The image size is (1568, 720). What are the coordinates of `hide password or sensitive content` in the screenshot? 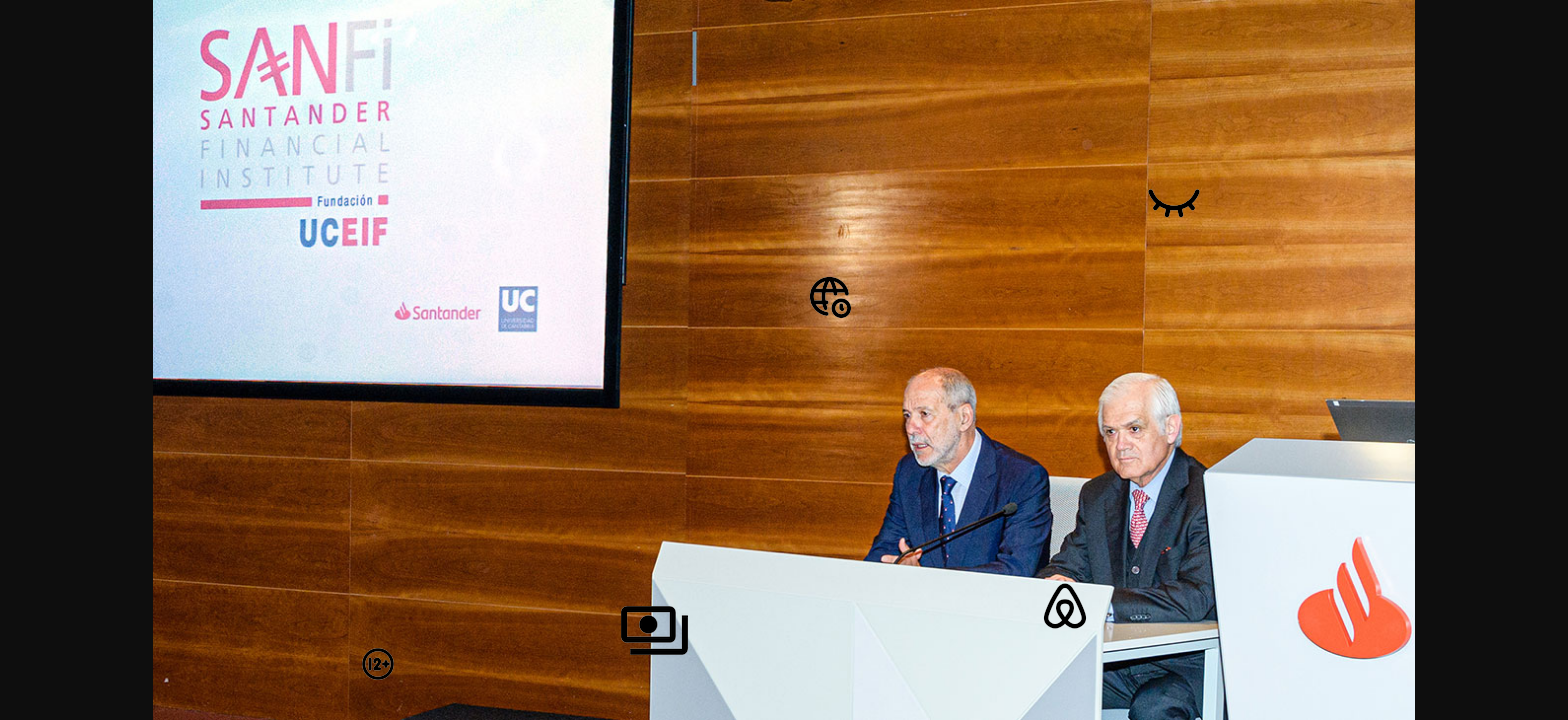 It's located at (1174, 201).